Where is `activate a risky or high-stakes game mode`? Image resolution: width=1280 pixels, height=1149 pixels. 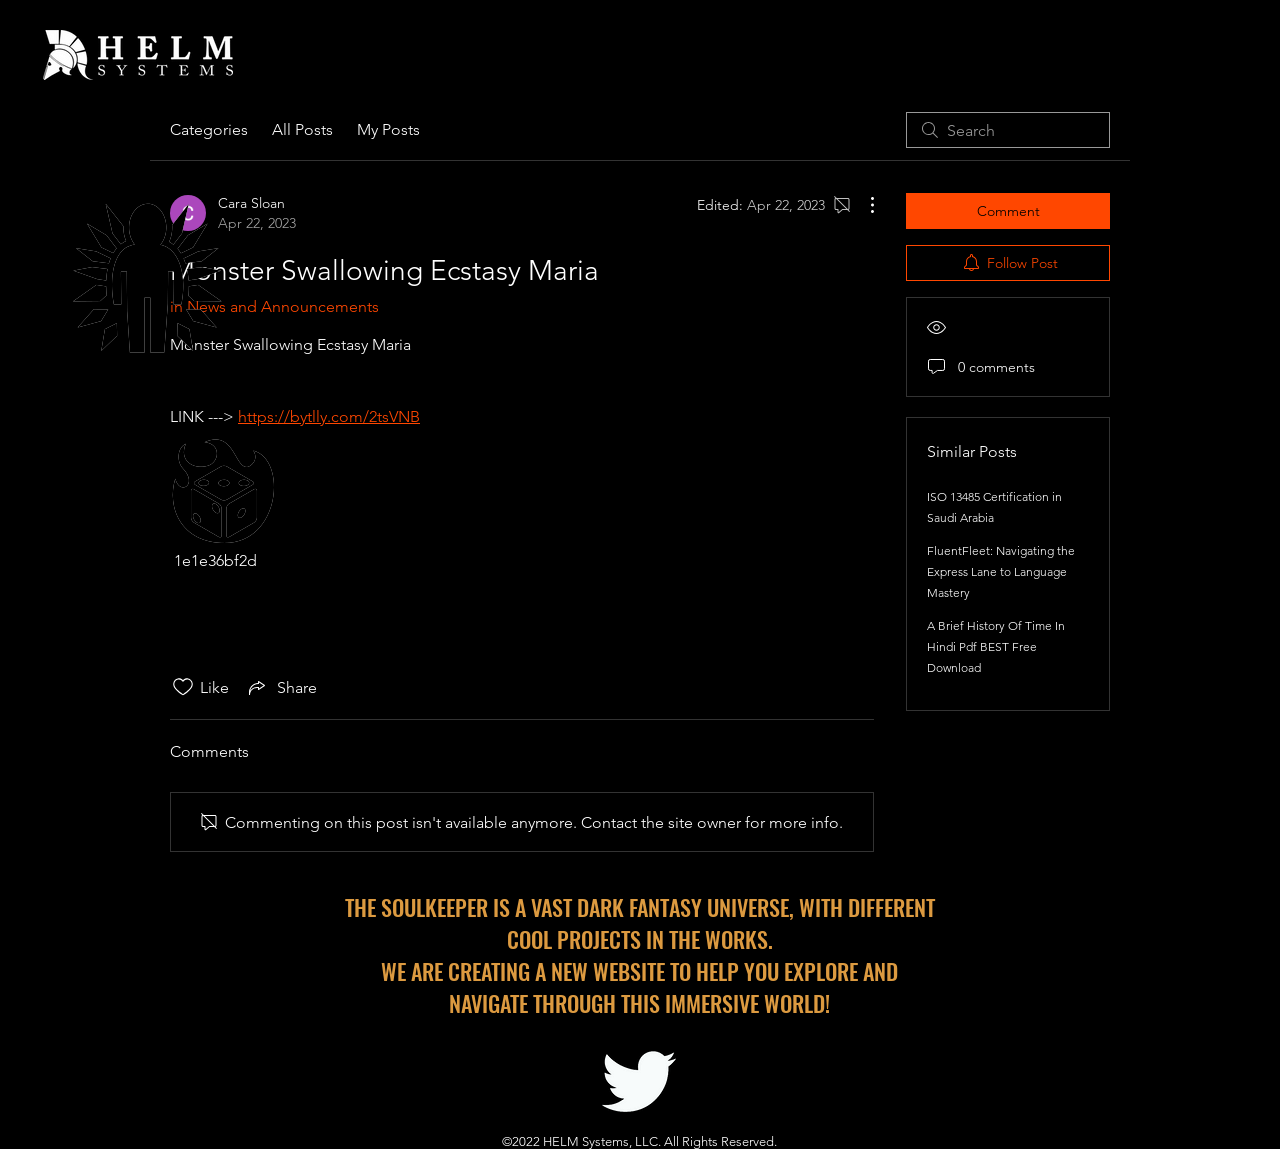 activate a risky or high-stakes game mode is located at coordinates (224, 491).